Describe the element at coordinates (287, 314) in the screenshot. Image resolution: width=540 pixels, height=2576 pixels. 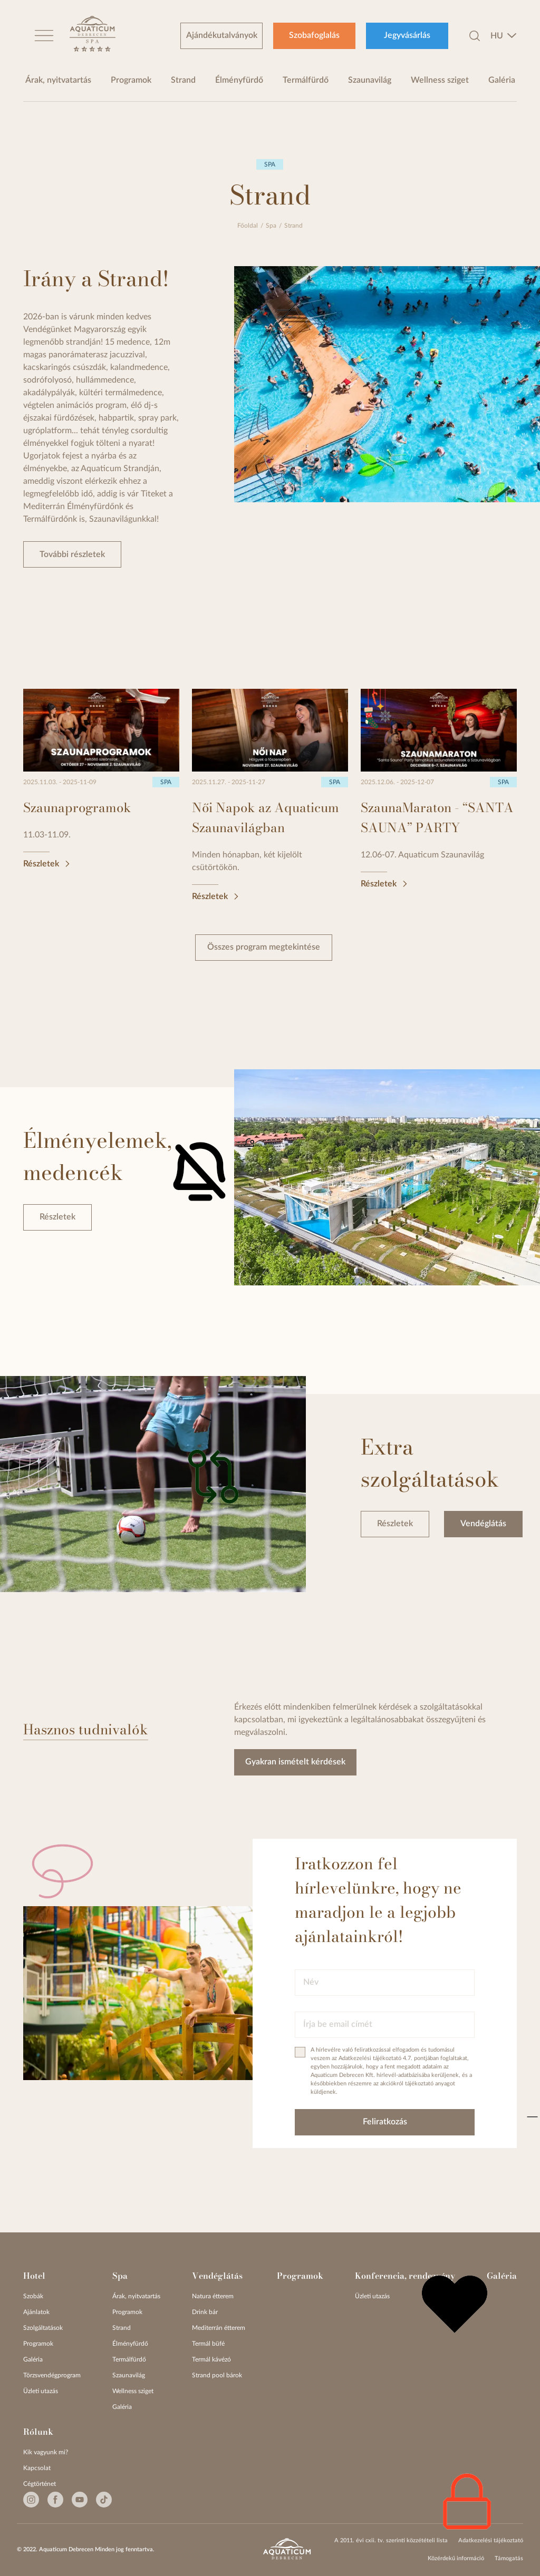
I see `indicates values are not equal or mismatched` at that location.